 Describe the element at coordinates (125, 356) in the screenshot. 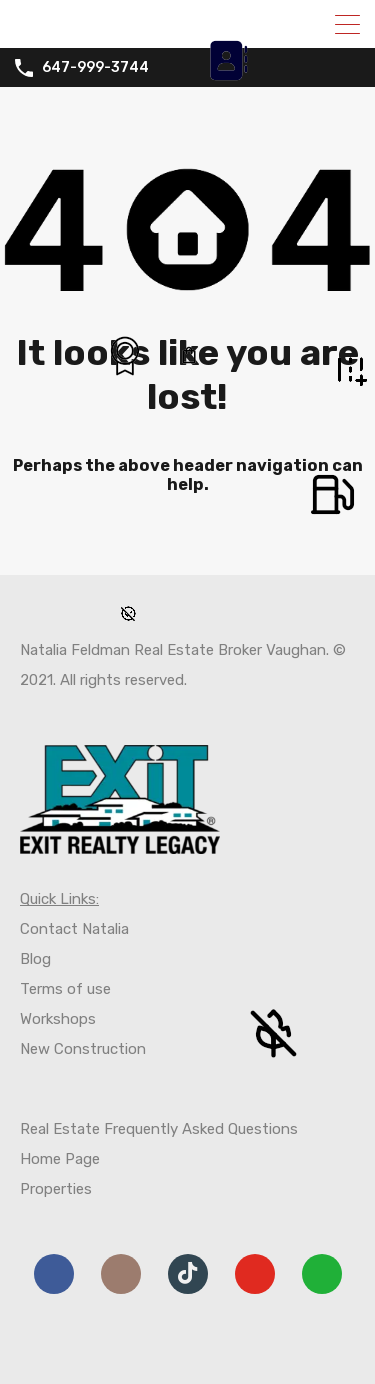

I see `view achievements or awards` at that location.